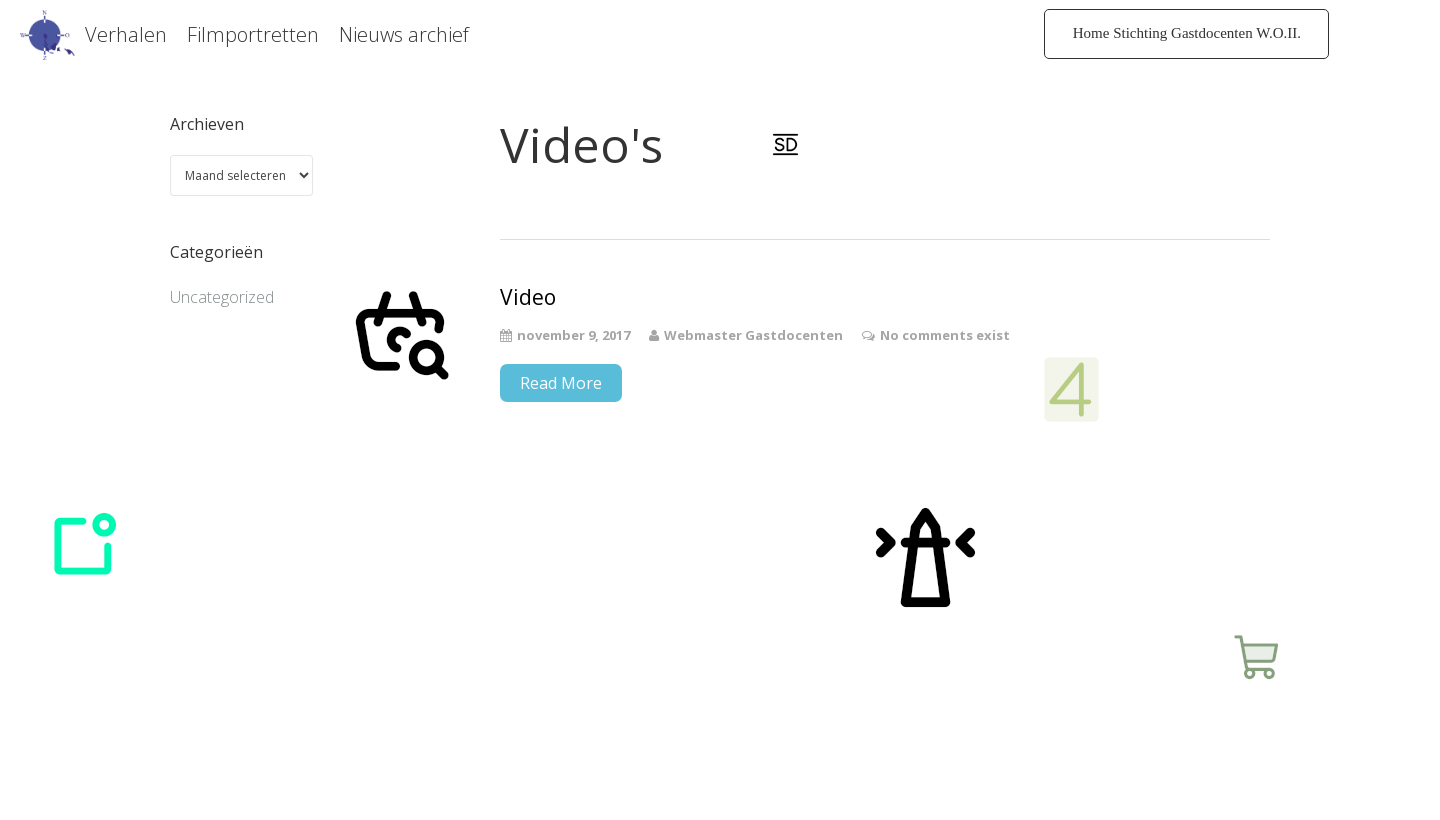 The image size is (1440, 820). What do you see at coordinates (1071, 389) in the screenshot?
I see `indicates step four in a multi-step process` at bounding box center [1071, 389].